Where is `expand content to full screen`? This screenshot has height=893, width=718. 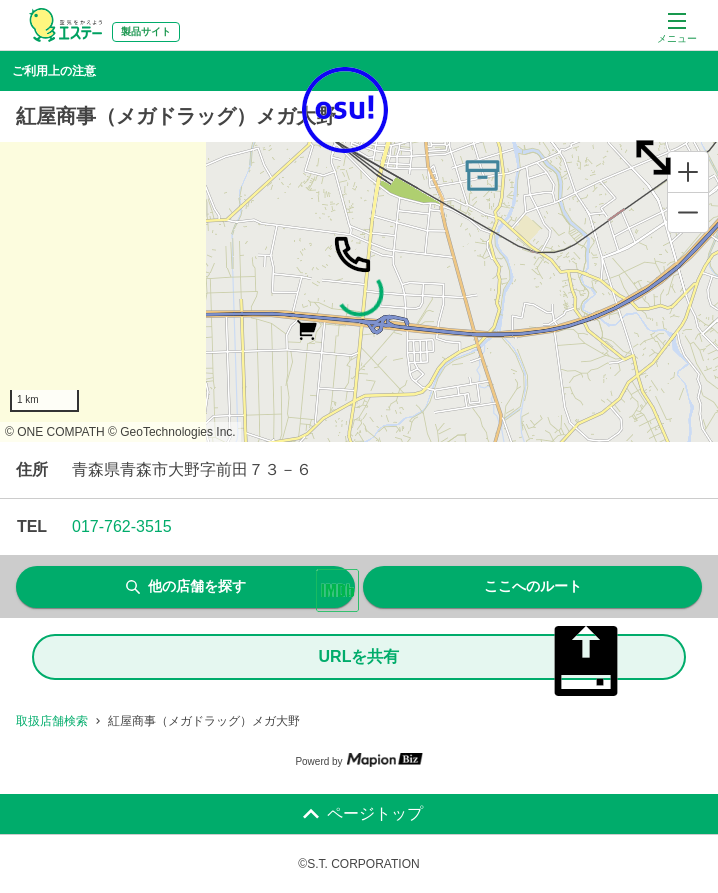
expand content to full screen is located at coordinates (653, 157).